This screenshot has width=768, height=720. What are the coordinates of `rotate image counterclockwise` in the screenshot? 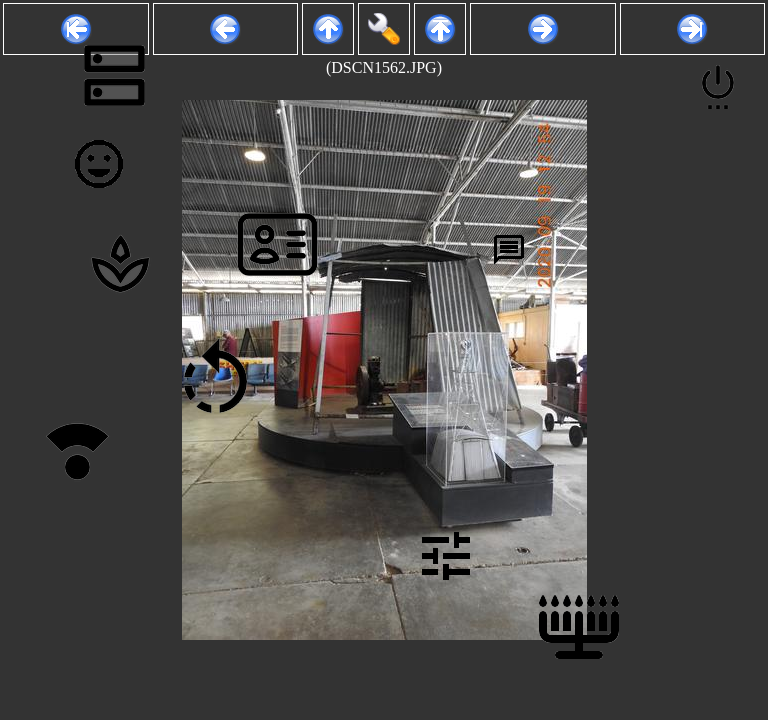 It's located at (215, 381).